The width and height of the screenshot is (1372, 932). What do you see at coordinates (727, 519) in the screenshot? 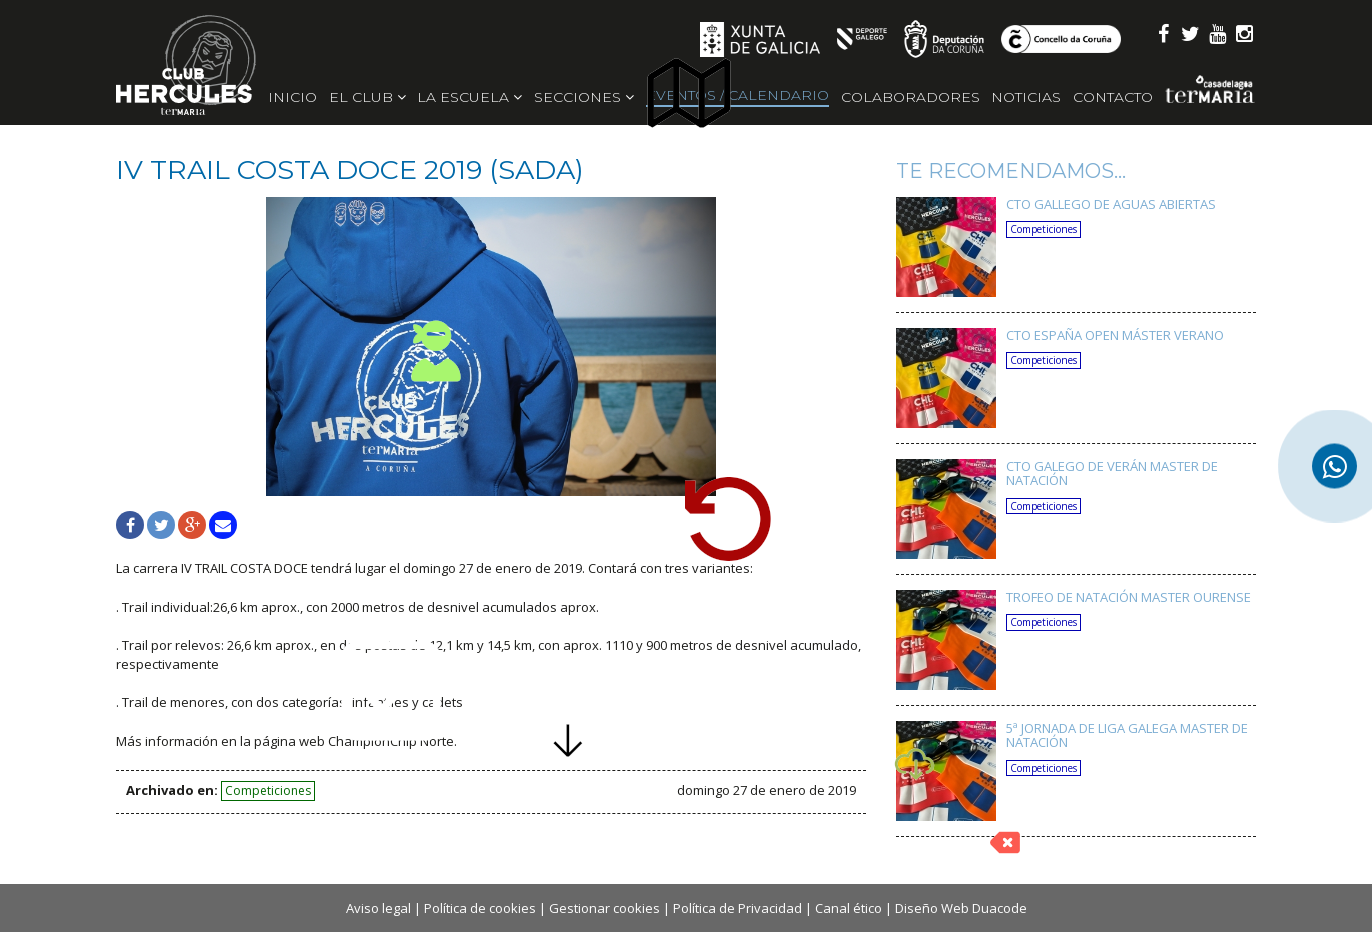
I see `restart the debugging session` at bounding box center [727, 519].